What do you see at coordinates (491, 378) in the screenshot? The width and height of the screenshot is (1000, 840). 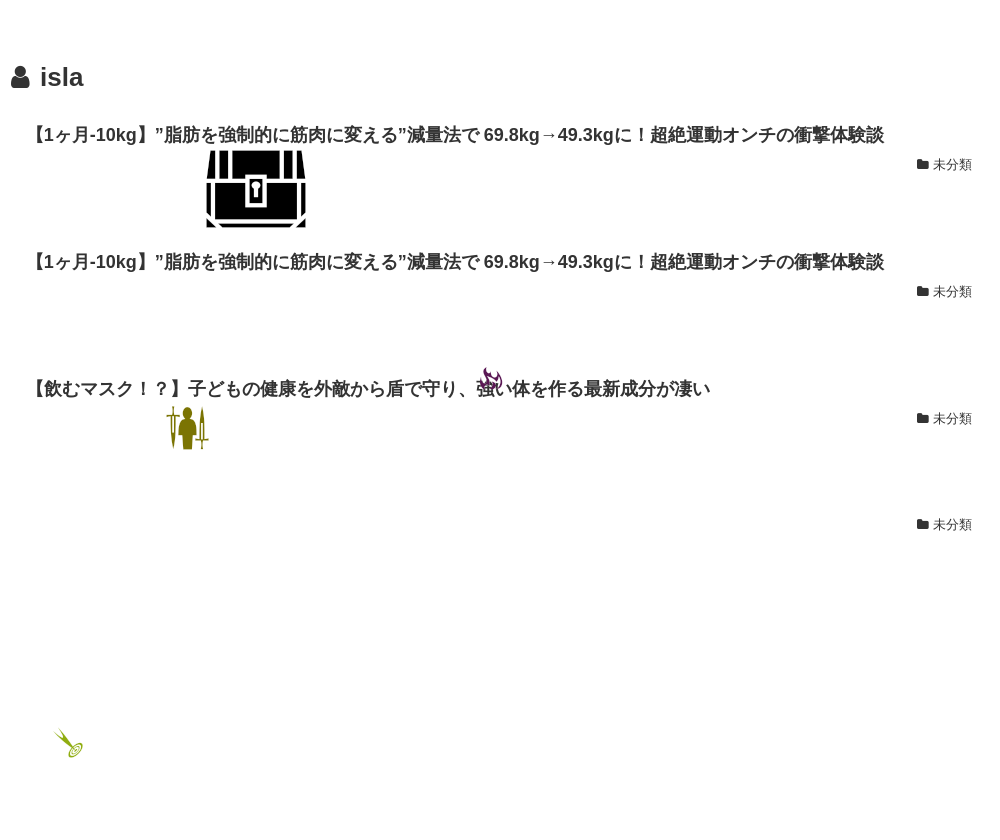 I see `indicates a hot or trending item` at bounding box center [491, 378].